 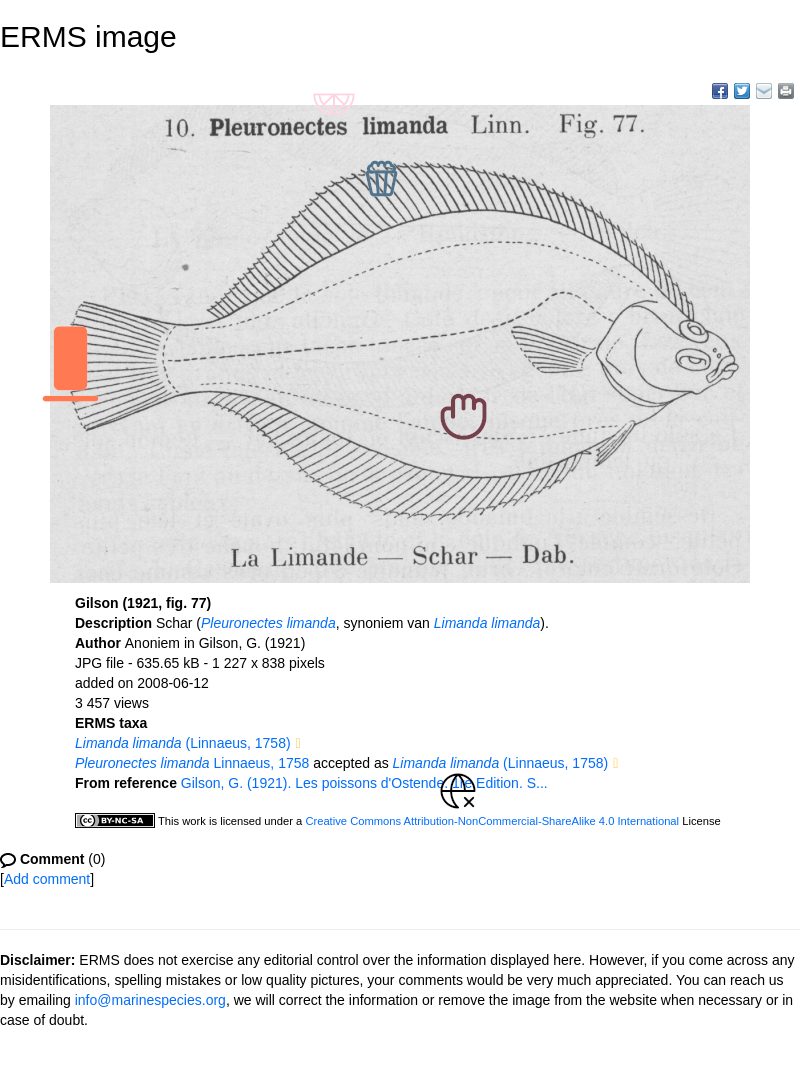 What do you see at coordinates (458, 791) in the screenshot?
I see `no internet connection` at bounding box center [458, 791].